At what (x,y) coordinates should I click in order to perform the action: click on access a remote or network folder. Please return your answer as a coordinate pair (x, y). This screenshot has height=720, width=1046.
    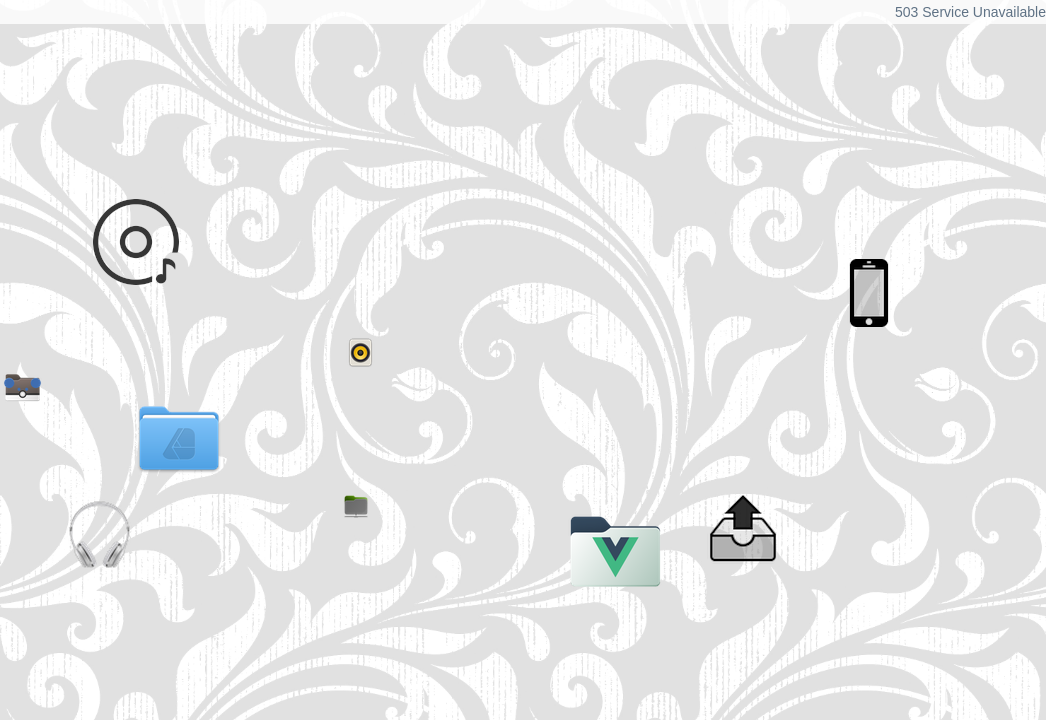
    Looking at the image, I should click on (356, 506).